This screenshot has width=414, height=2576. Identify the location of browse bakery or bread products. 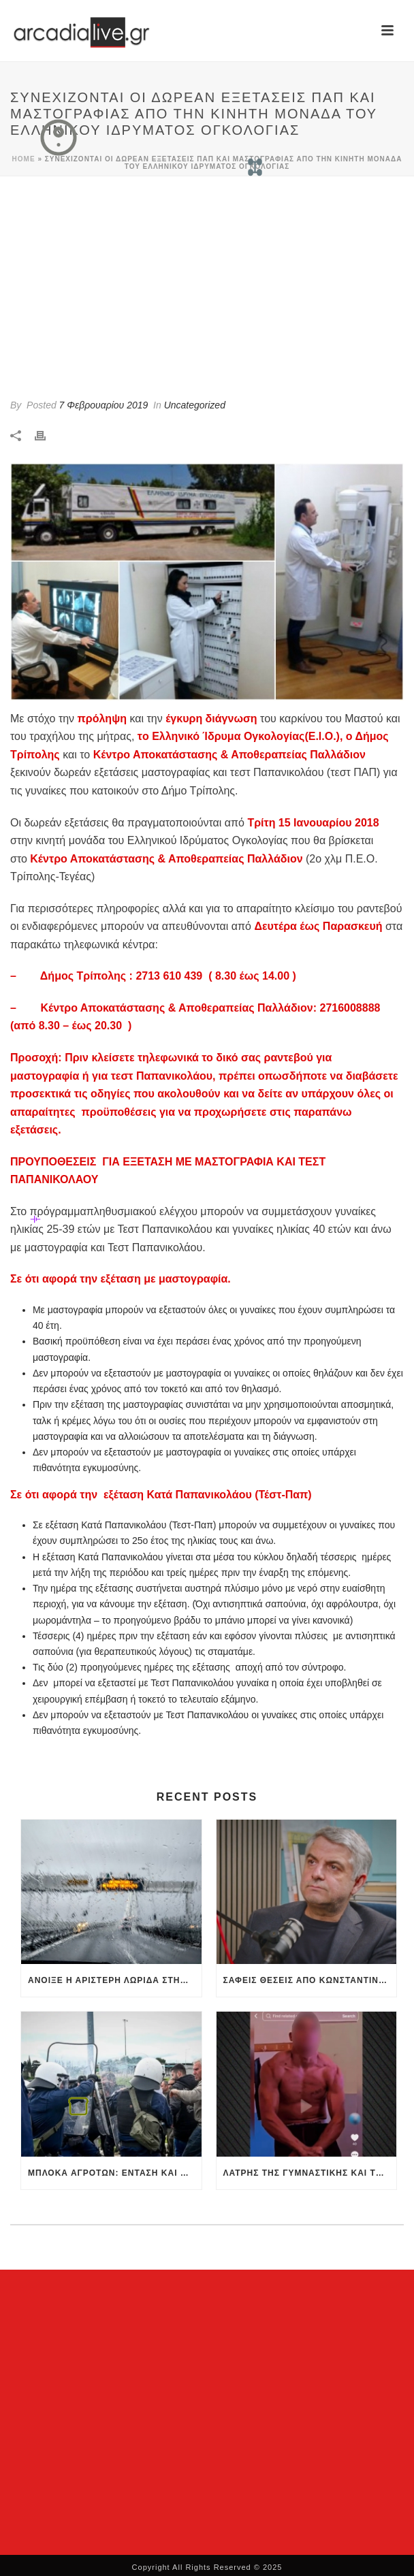
(78, 2106).